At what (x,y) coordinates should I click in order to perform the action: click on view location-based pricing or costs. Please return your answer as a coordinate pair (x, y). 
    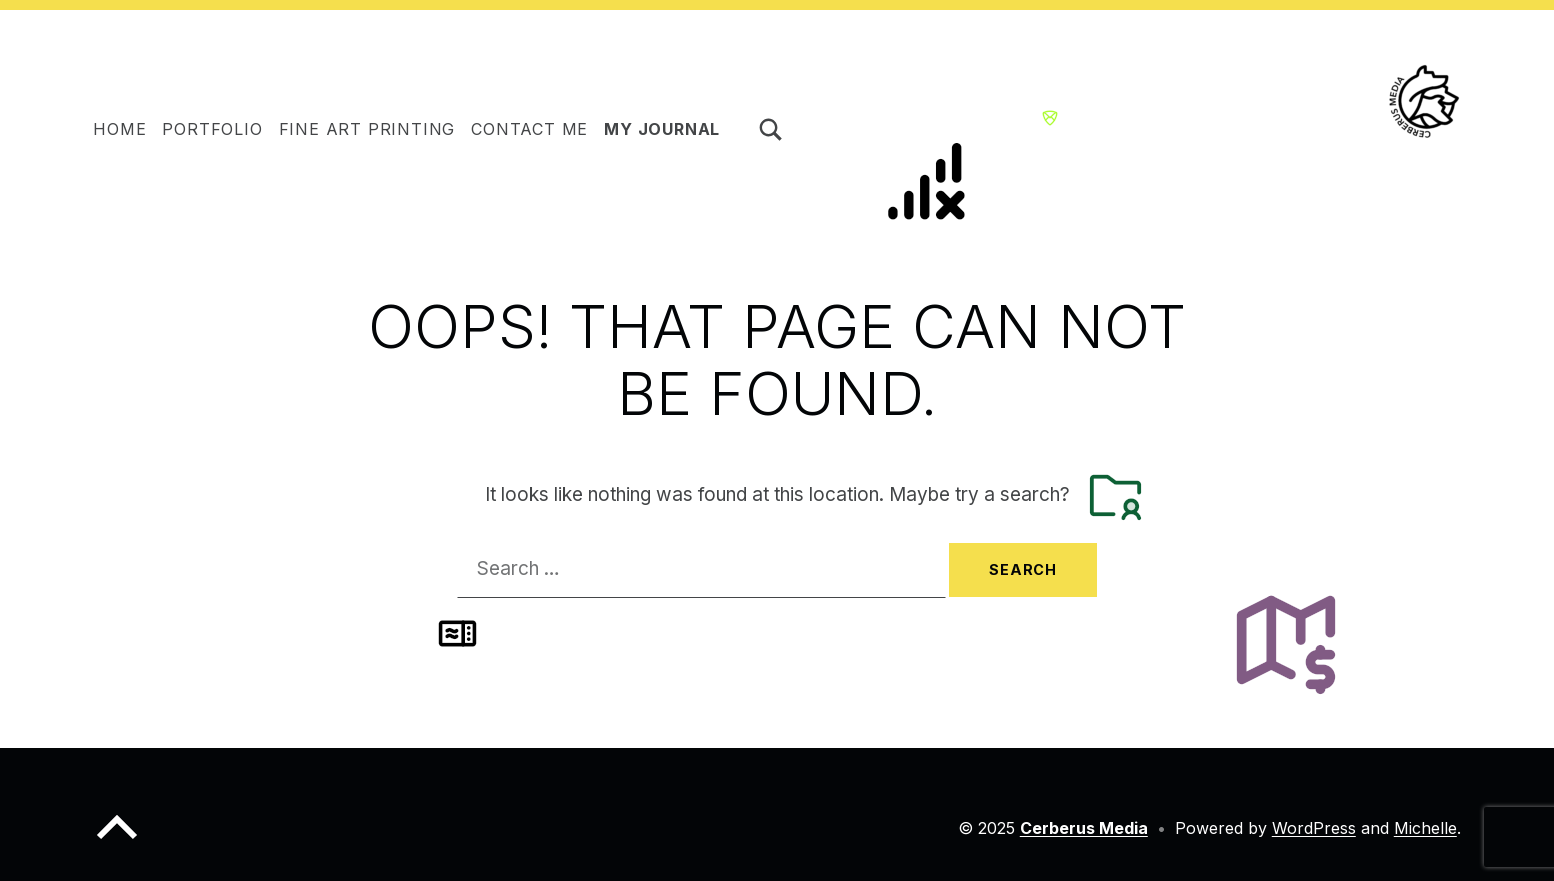
    Looking at the image, I should click on (1286, 640).